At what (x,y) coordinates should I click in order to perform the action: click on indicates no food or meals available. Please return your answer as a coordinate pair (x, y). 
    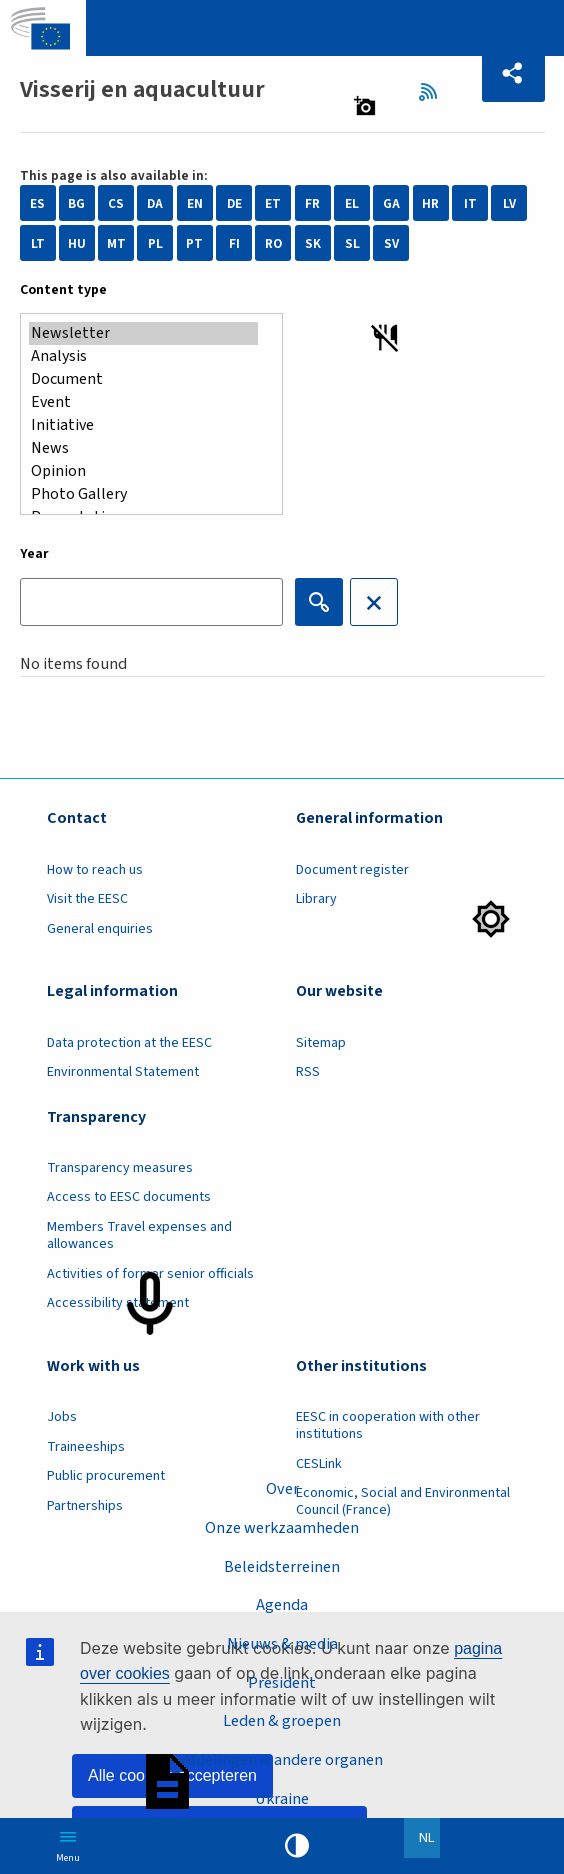
    Looking at the image, I should click on (385, 337).